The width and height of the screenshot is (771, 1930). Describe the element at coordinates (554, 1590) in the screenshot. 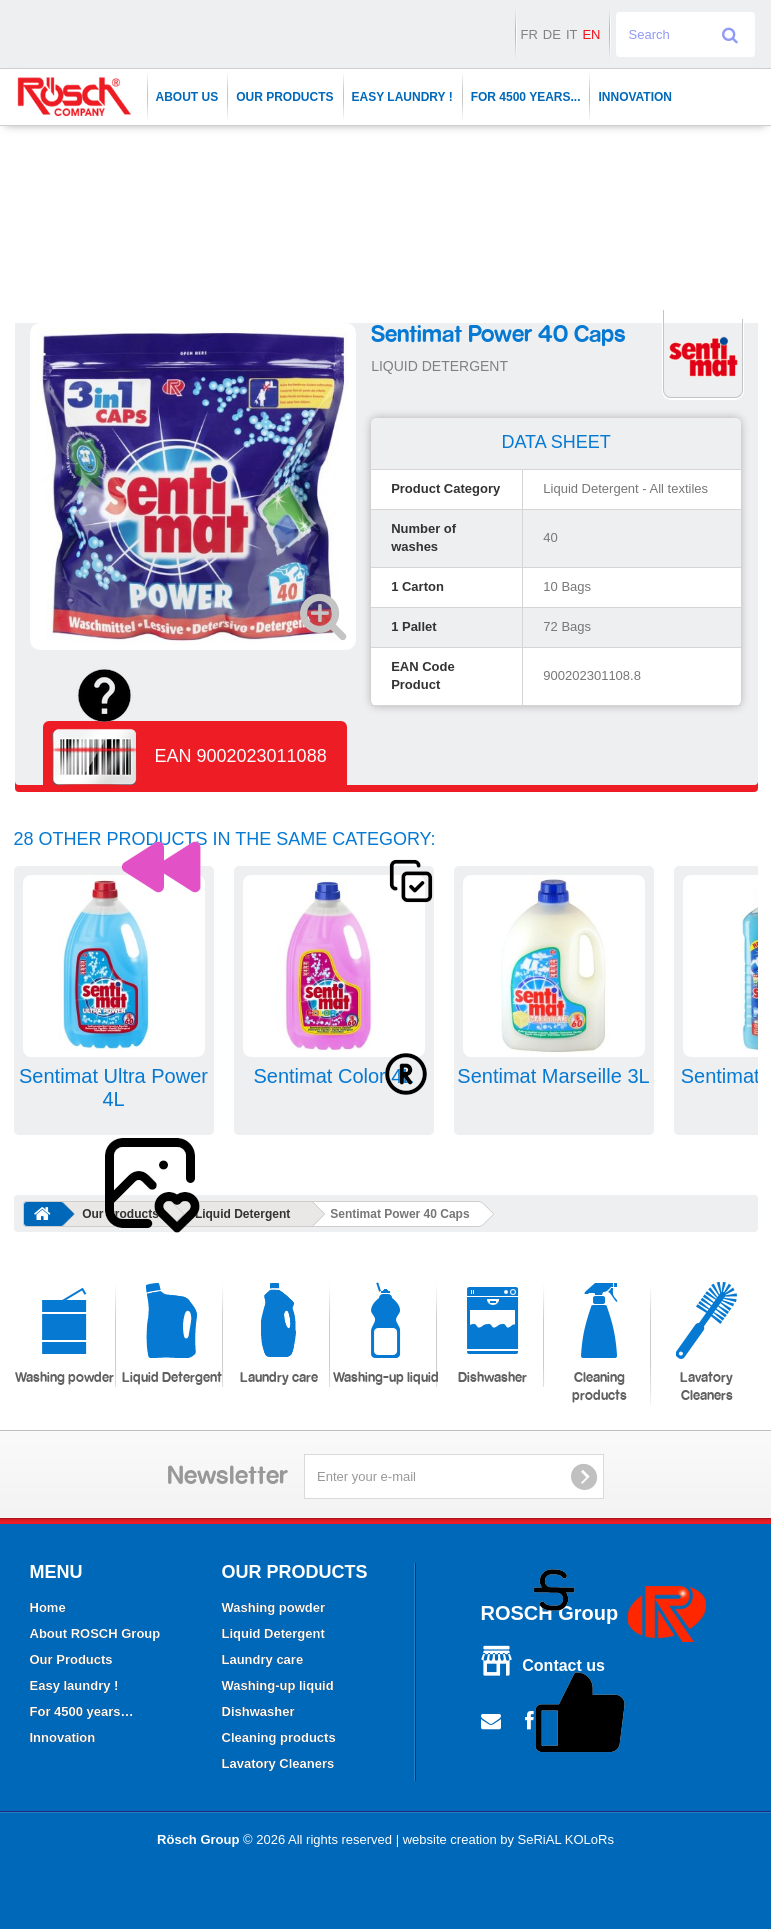

I see `apply strikethrough formatting to selected text` at that location.